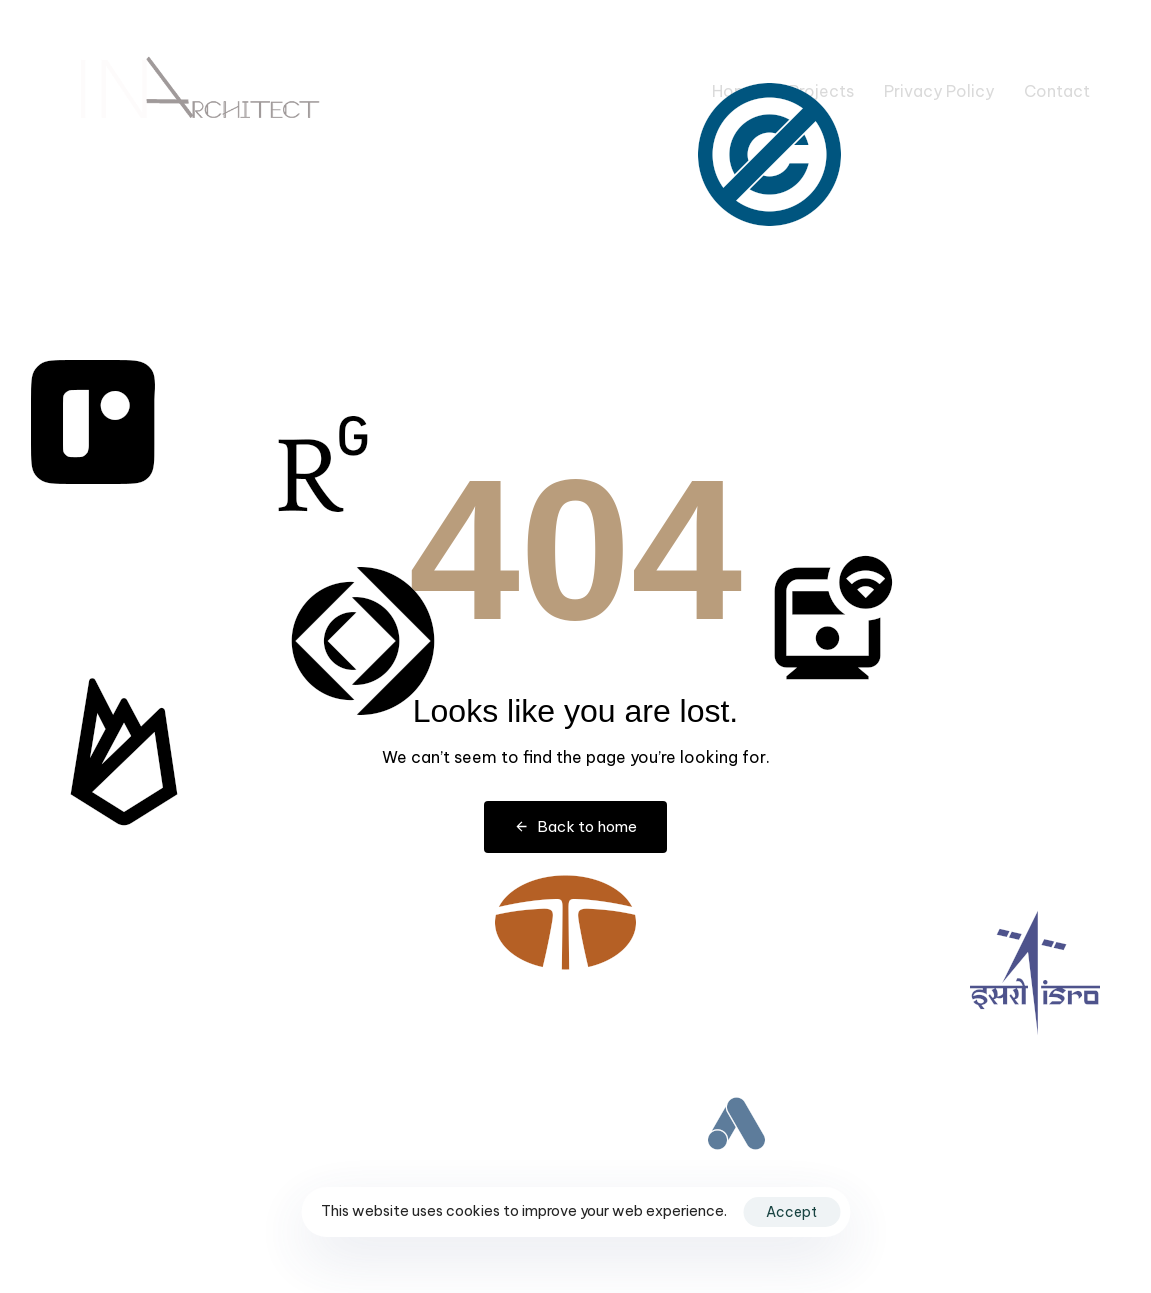 The height and width of the screenshot is (1293, 1151). I want to click on access google ads dashboard, so click(736, 1123).